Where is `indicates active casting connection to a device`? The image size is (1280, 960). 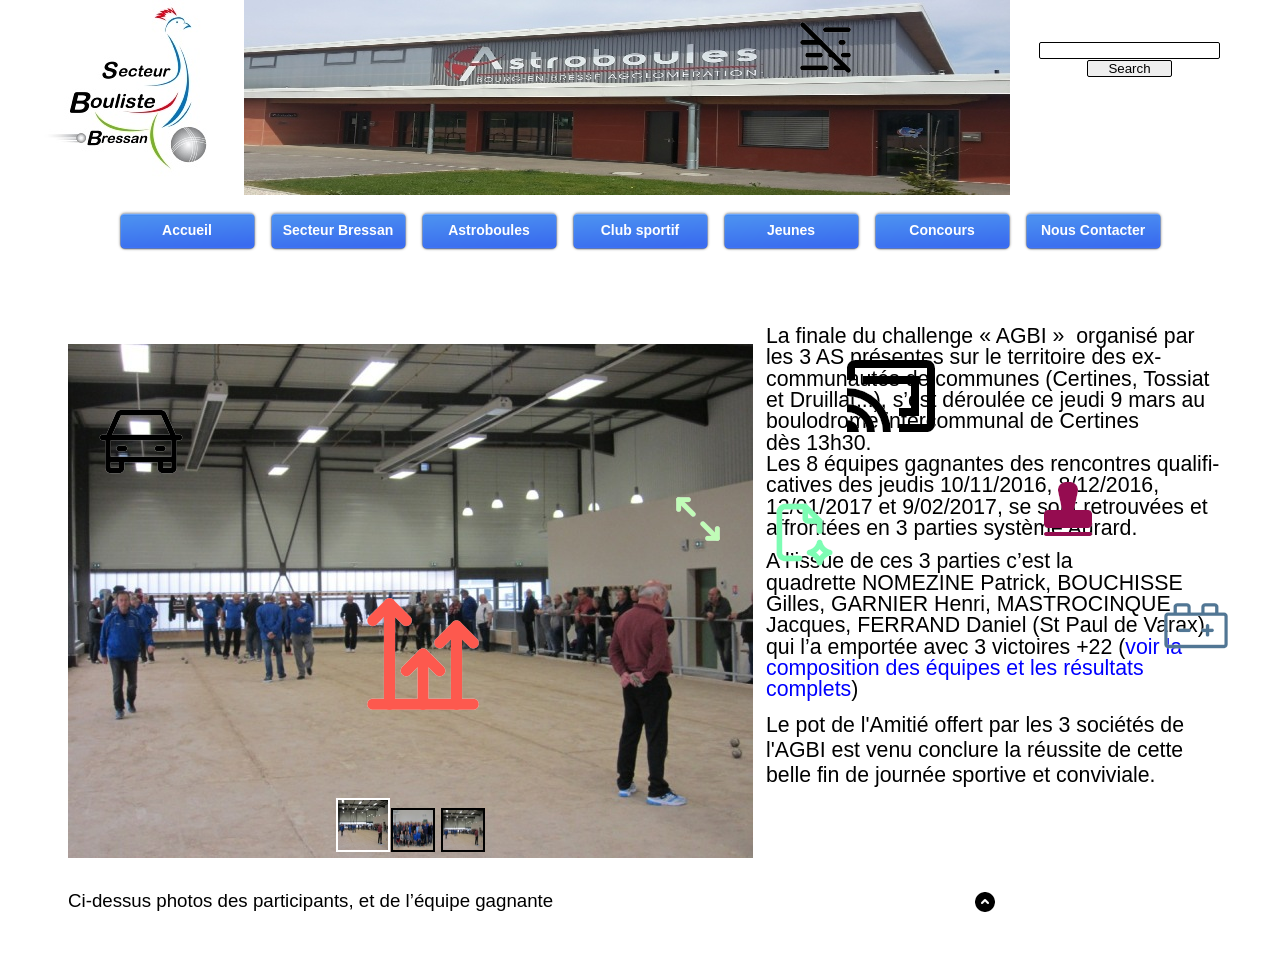
indicates active casting connection to a device is located at coordinates (891, 396).